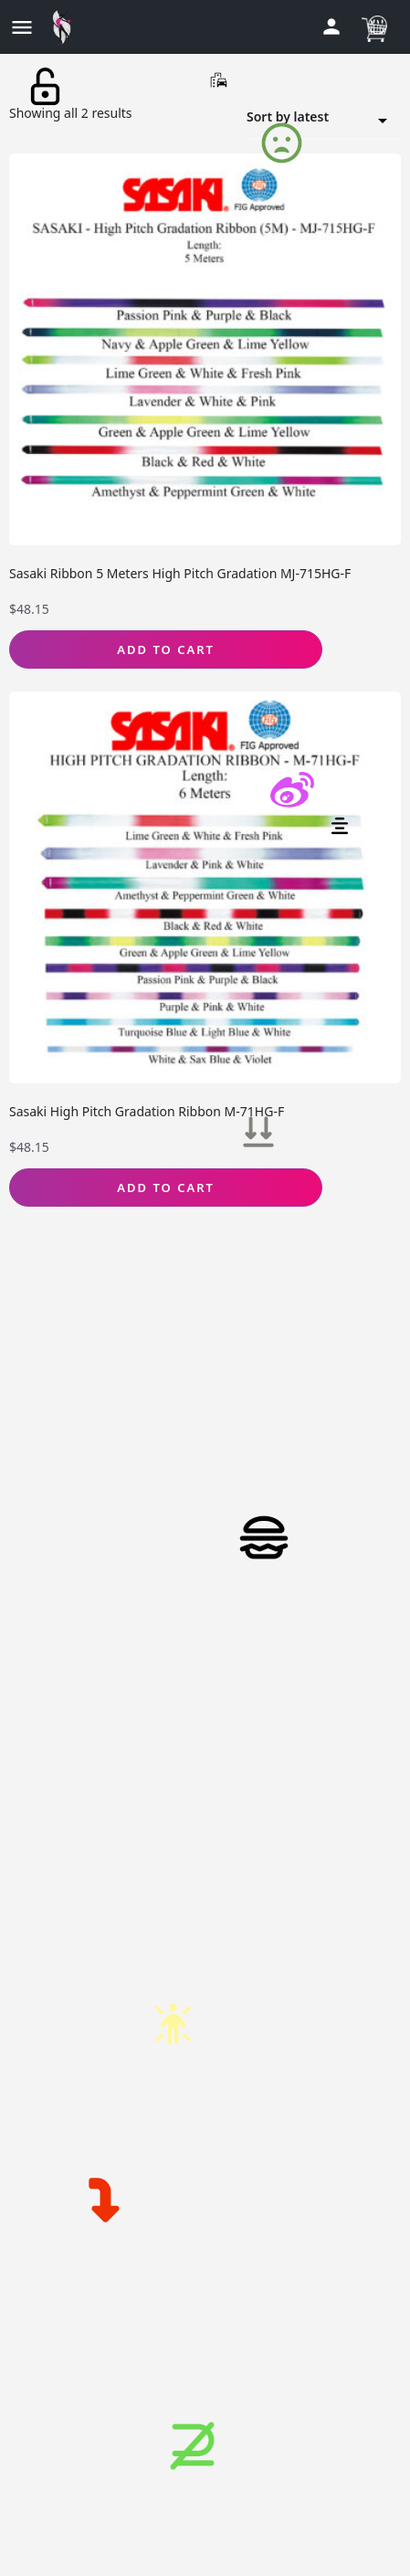 The width and height of the screenshot is (410, 2576). I want to click on open weibo app, so click(292, 791).